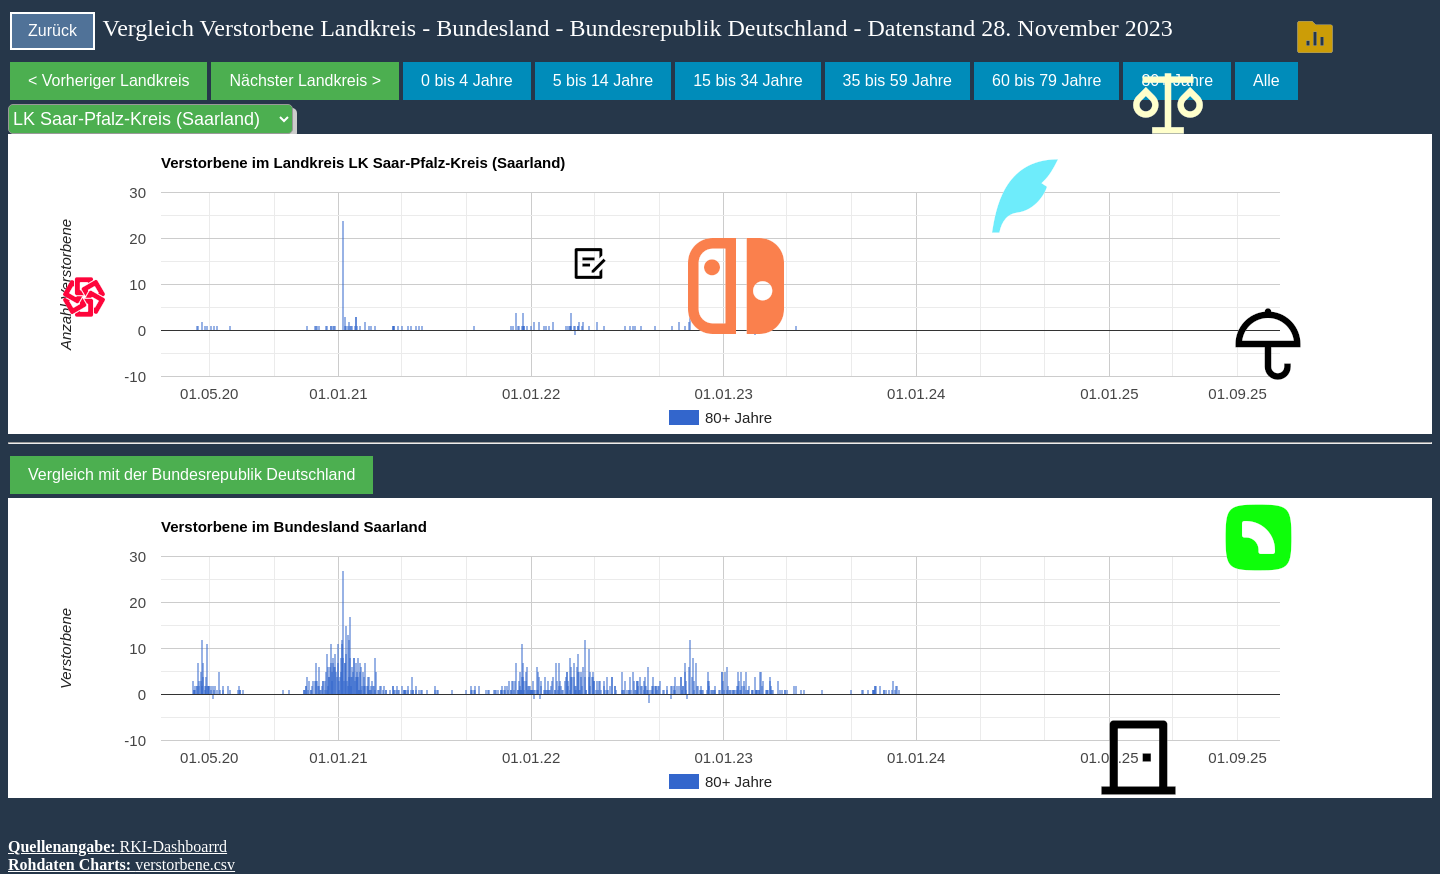 The width and height of the screenshot is (1440, 874). What do you see at coordinates (588, 263) in the screenshot?
I see `edit or compose a draft document` at bounding box center [588, 263].